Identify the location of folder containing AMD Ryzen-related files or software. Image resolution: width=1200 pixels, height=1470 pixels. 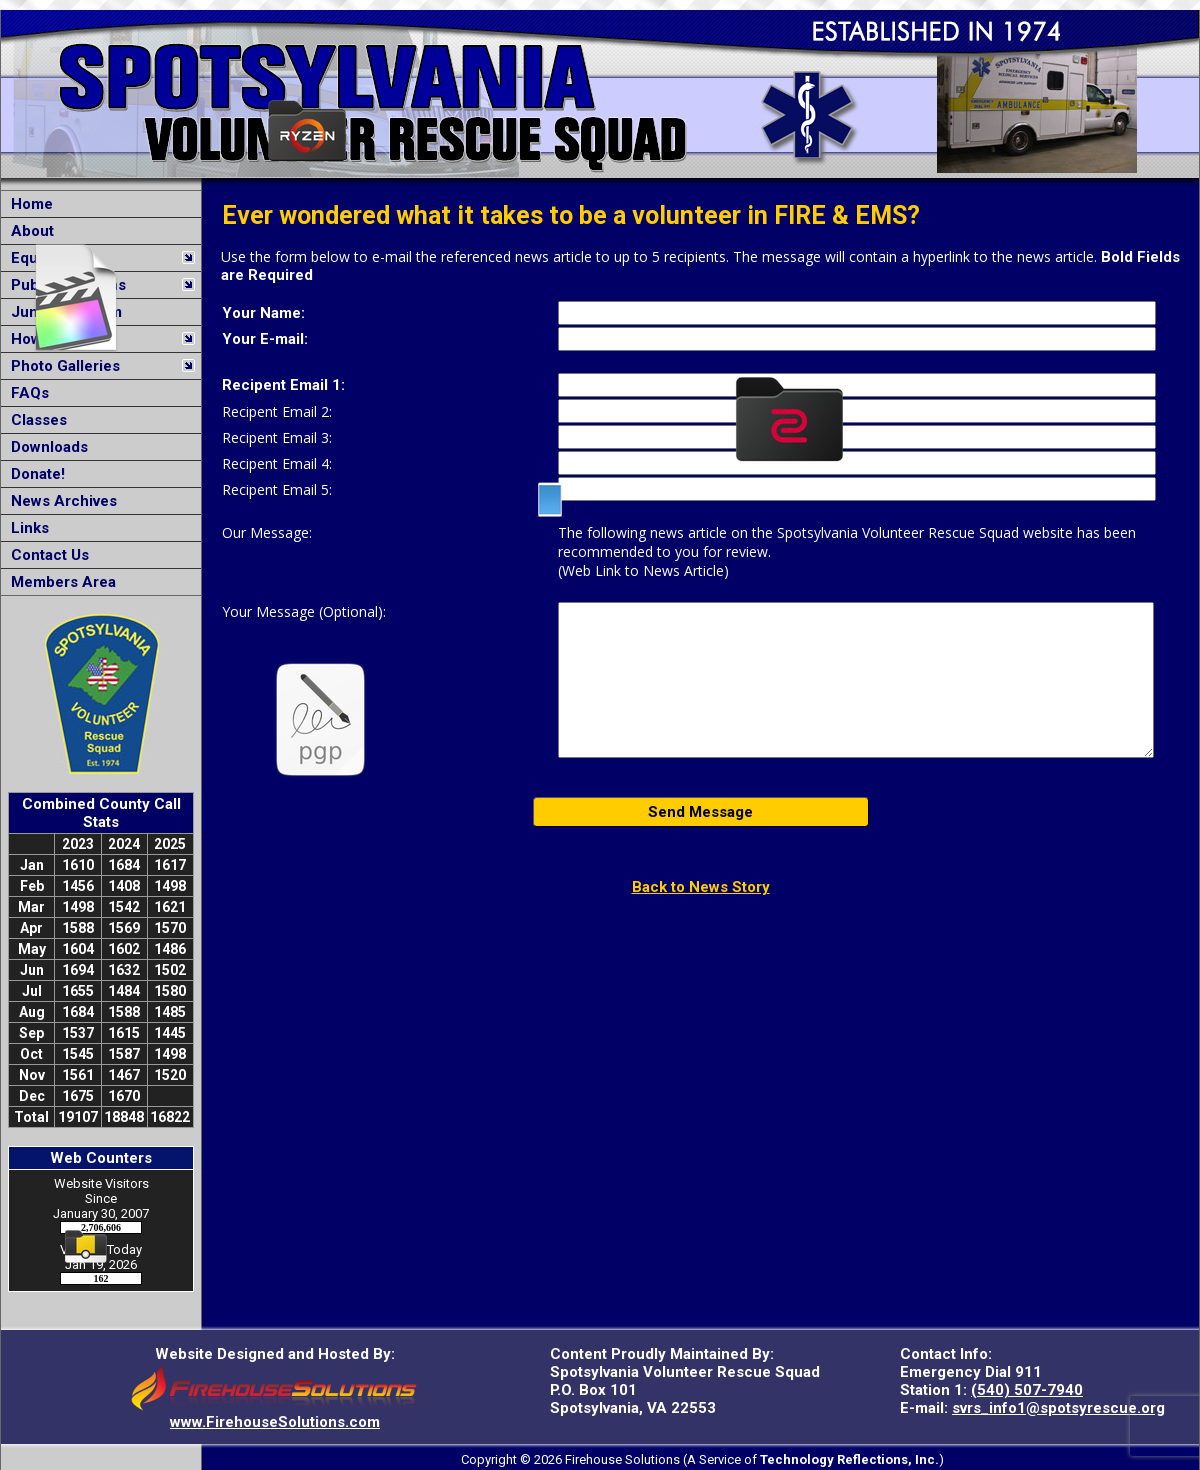
(307, 133).